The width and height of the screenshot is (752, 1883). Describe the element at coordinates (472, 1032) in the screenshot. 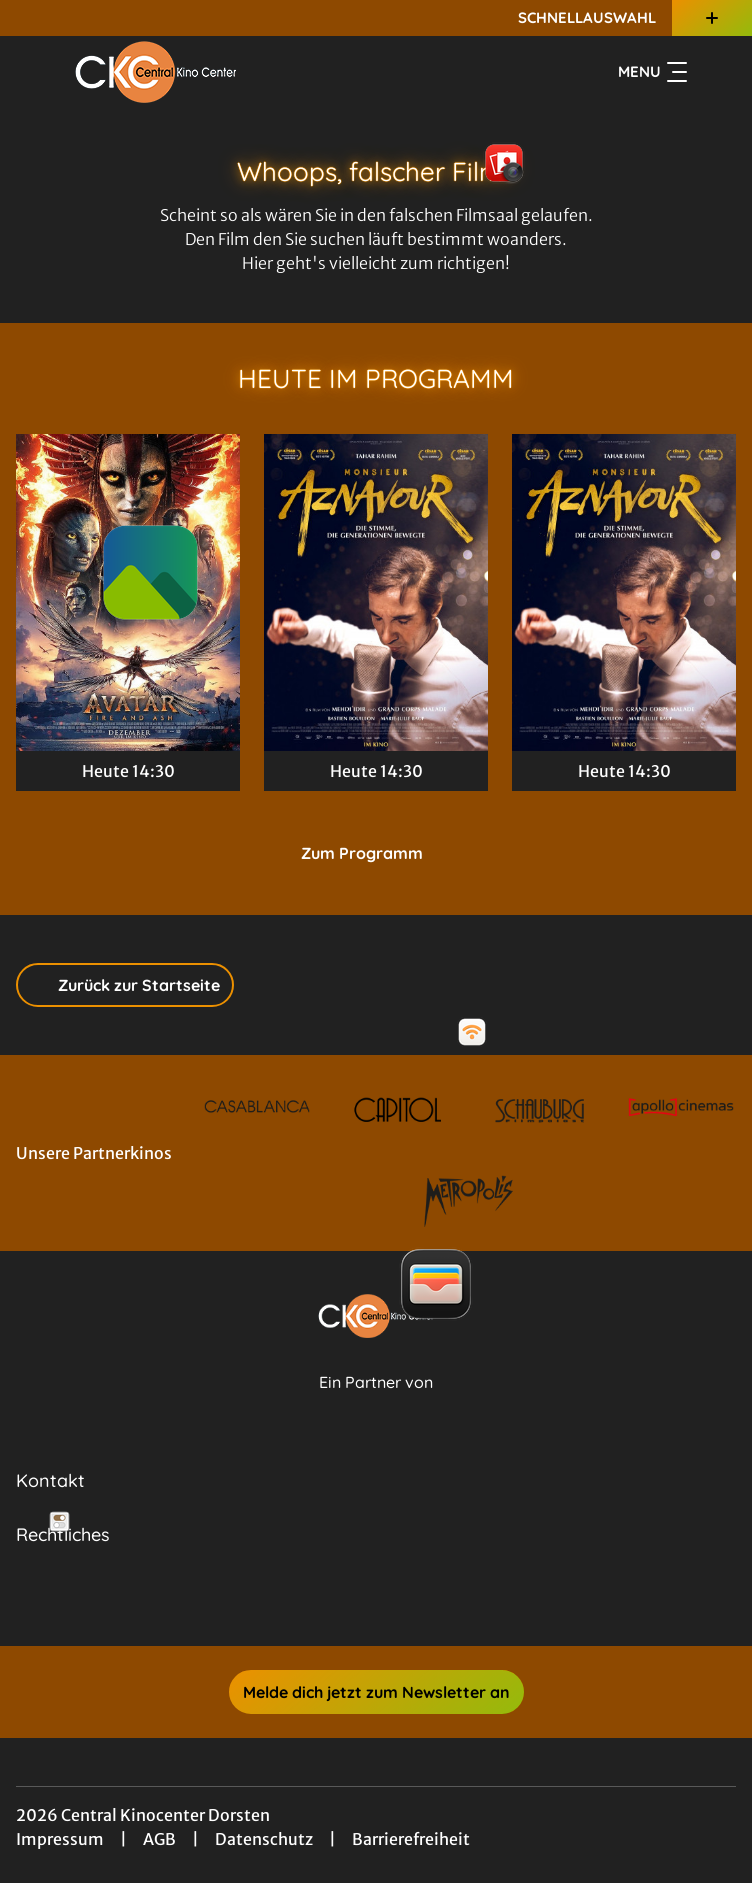

I see `connect to a captive portal or public wifi network` at that location.